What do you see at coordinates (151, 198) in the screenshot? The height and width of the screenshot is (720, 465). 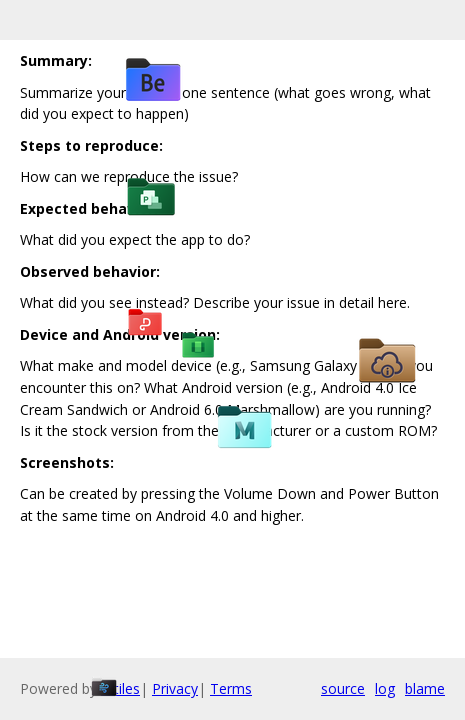 I see `open folder containing microsoft project files` at bounding box center [151, 198].